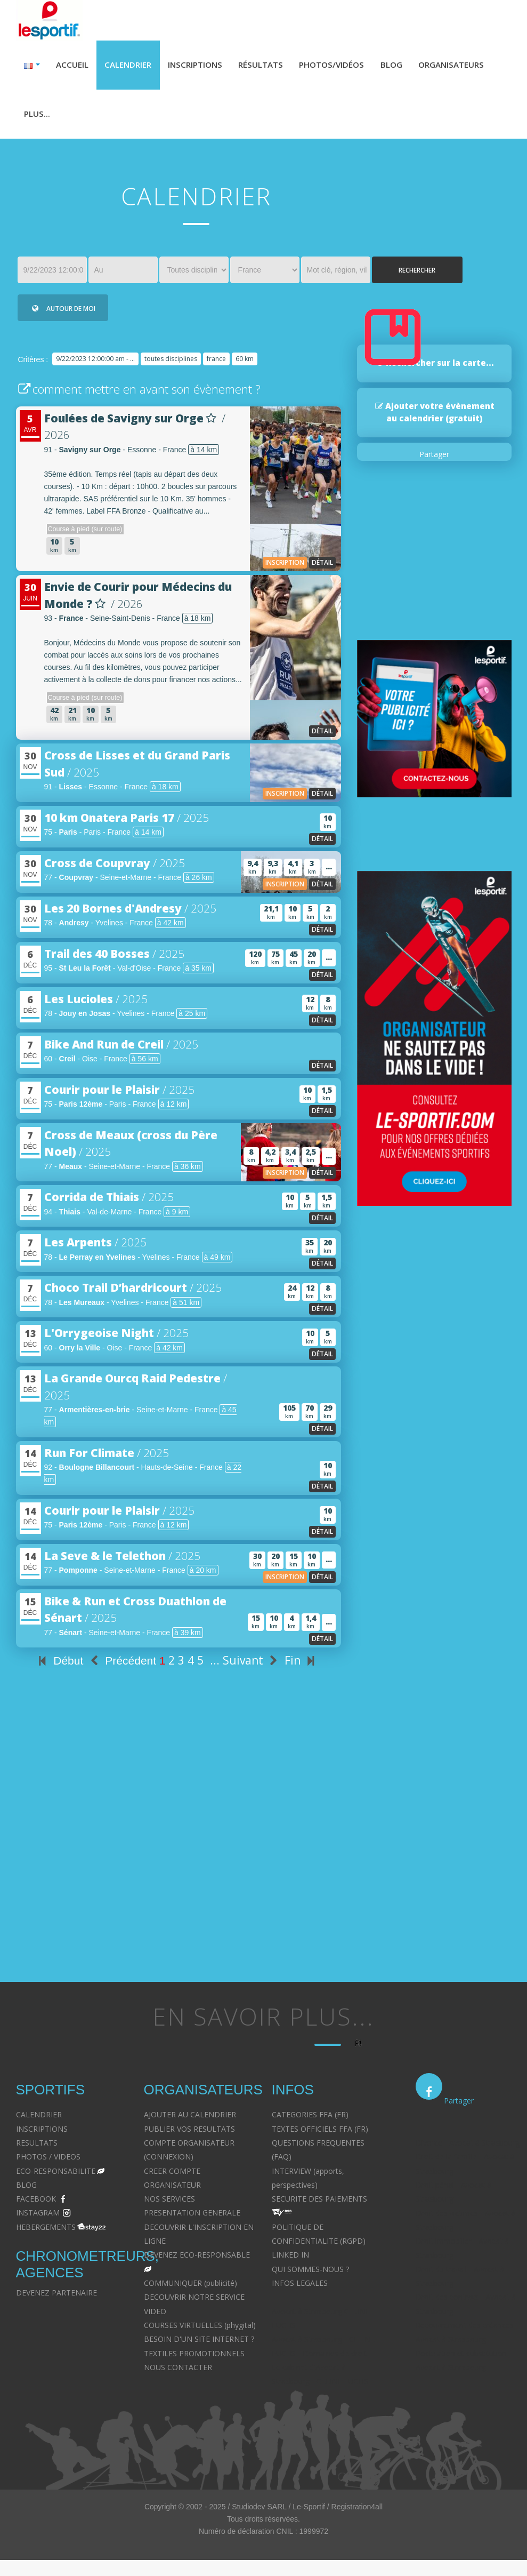  Describe the element at coordinates (358, 2043) in the screenshot. I see `mark task or item as complete` at that location.